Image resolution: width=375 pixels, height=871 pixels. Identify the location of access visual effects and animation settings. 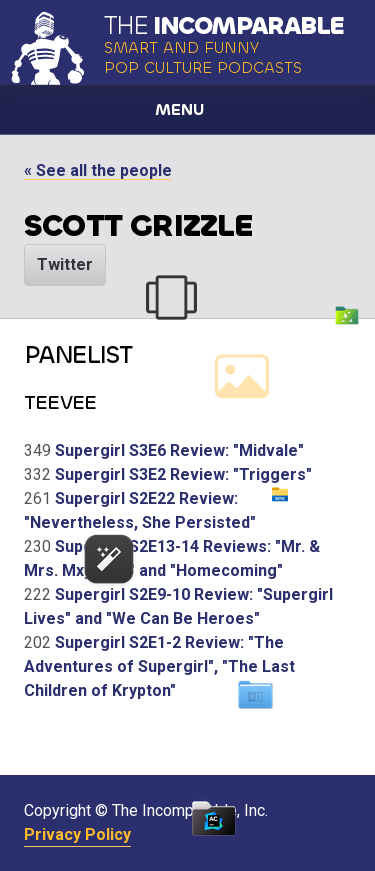
(109, 560).